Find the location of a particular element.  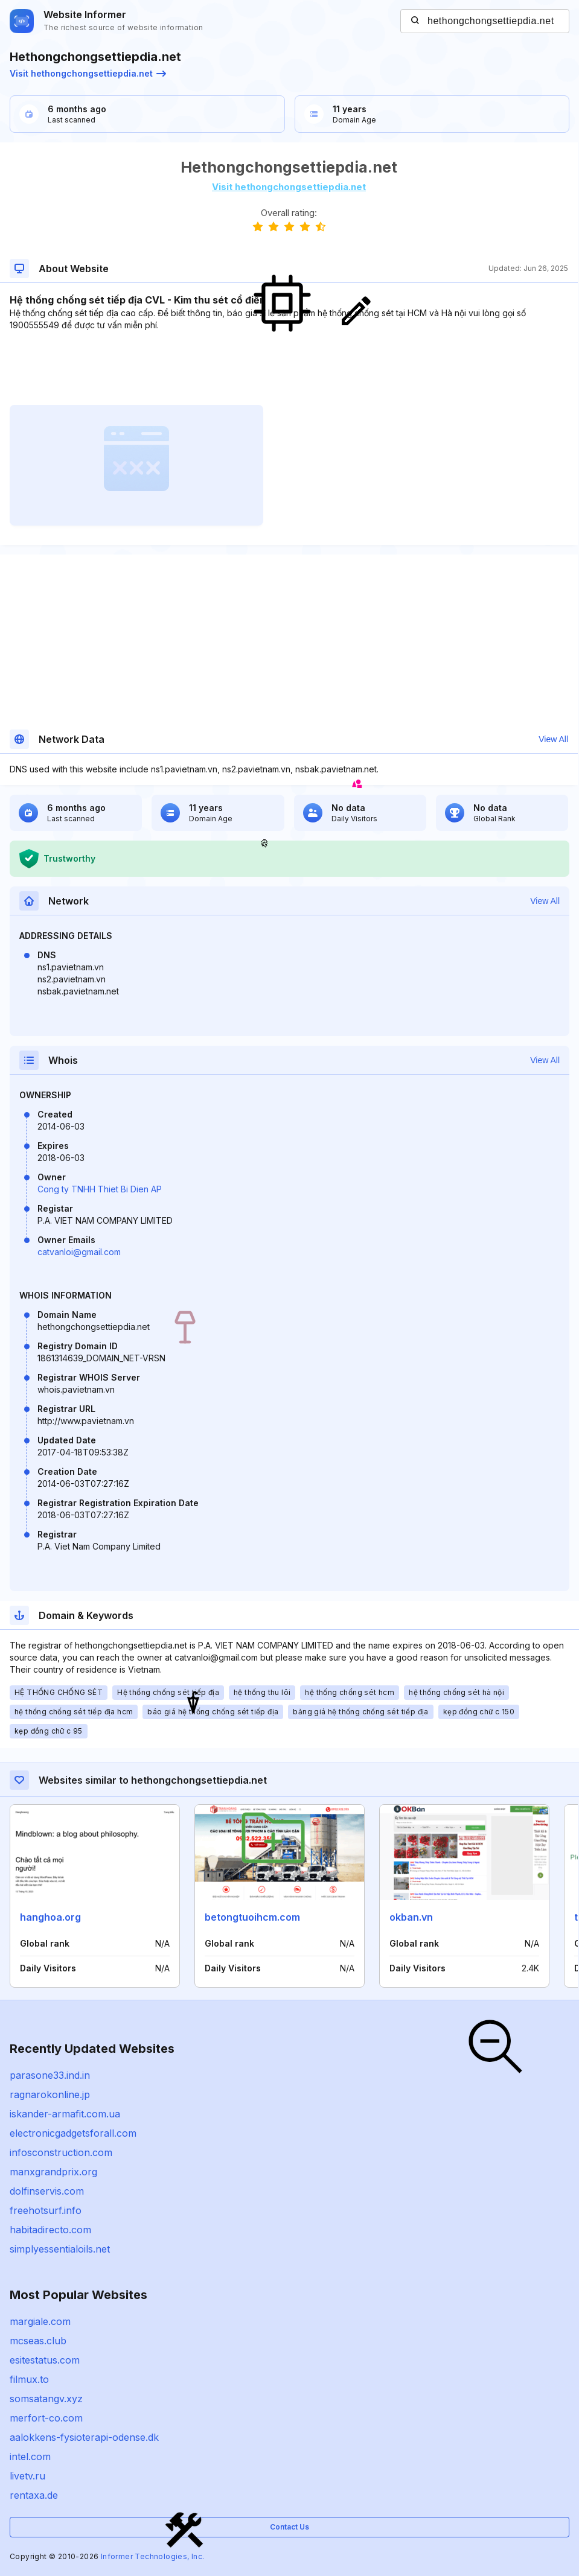

toggle floor lamp on or off is located at coordinates (185, 1327).